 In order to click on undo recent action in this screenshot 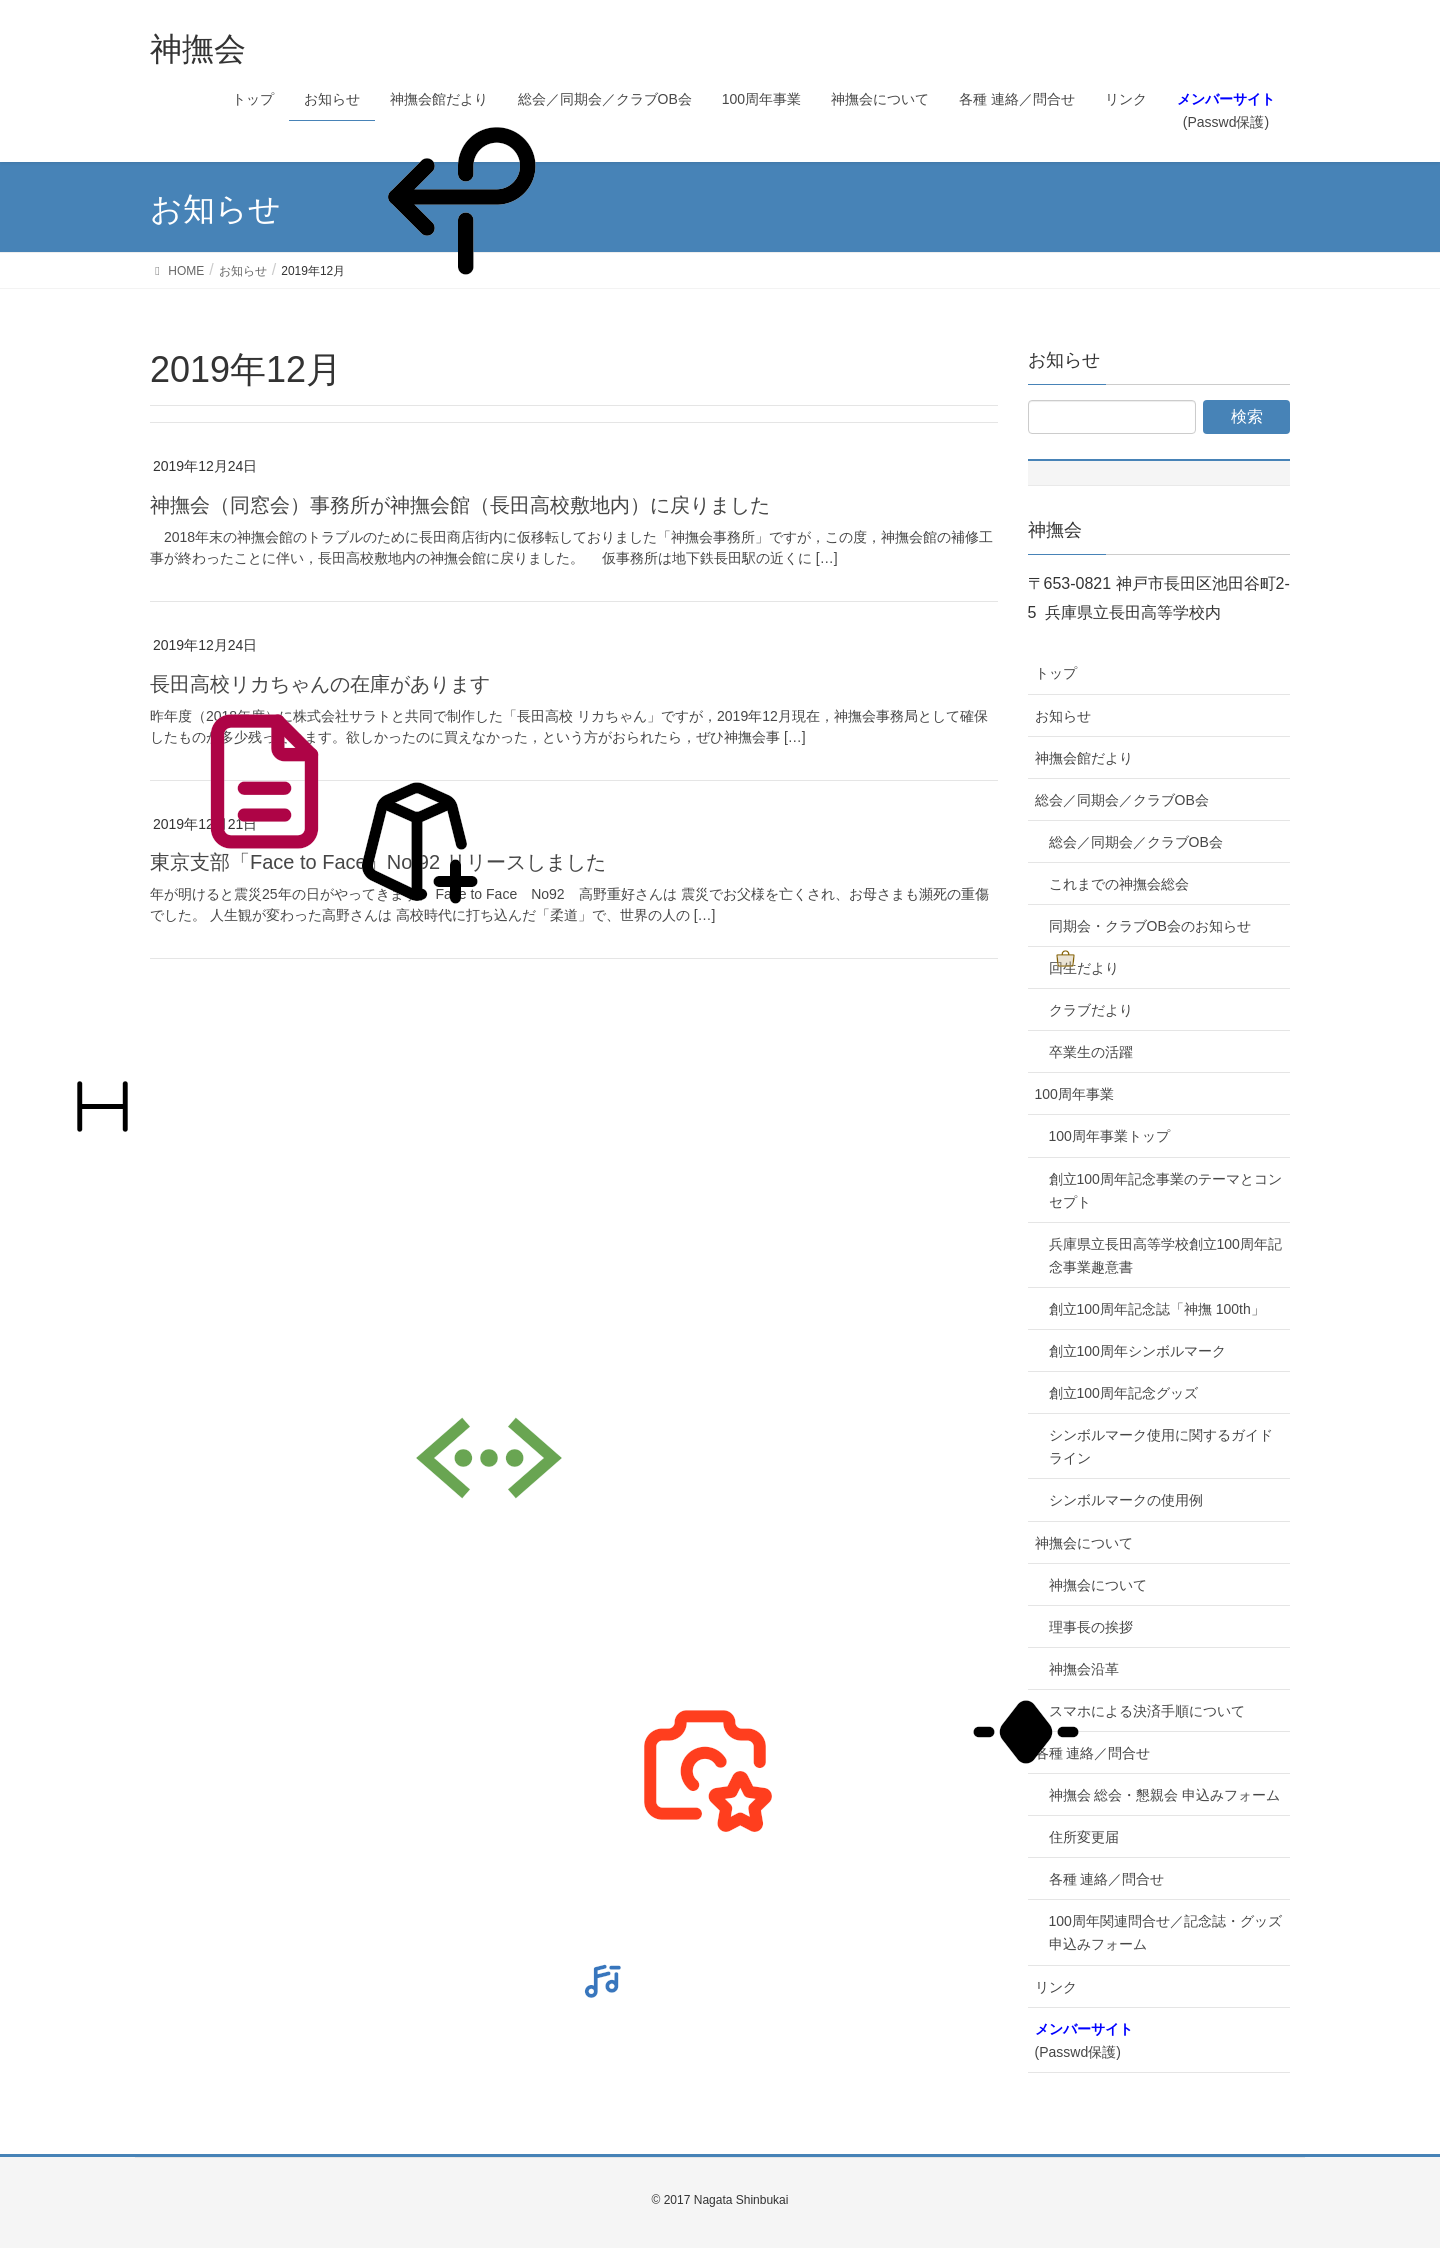, I will do `click(458, 197)`.